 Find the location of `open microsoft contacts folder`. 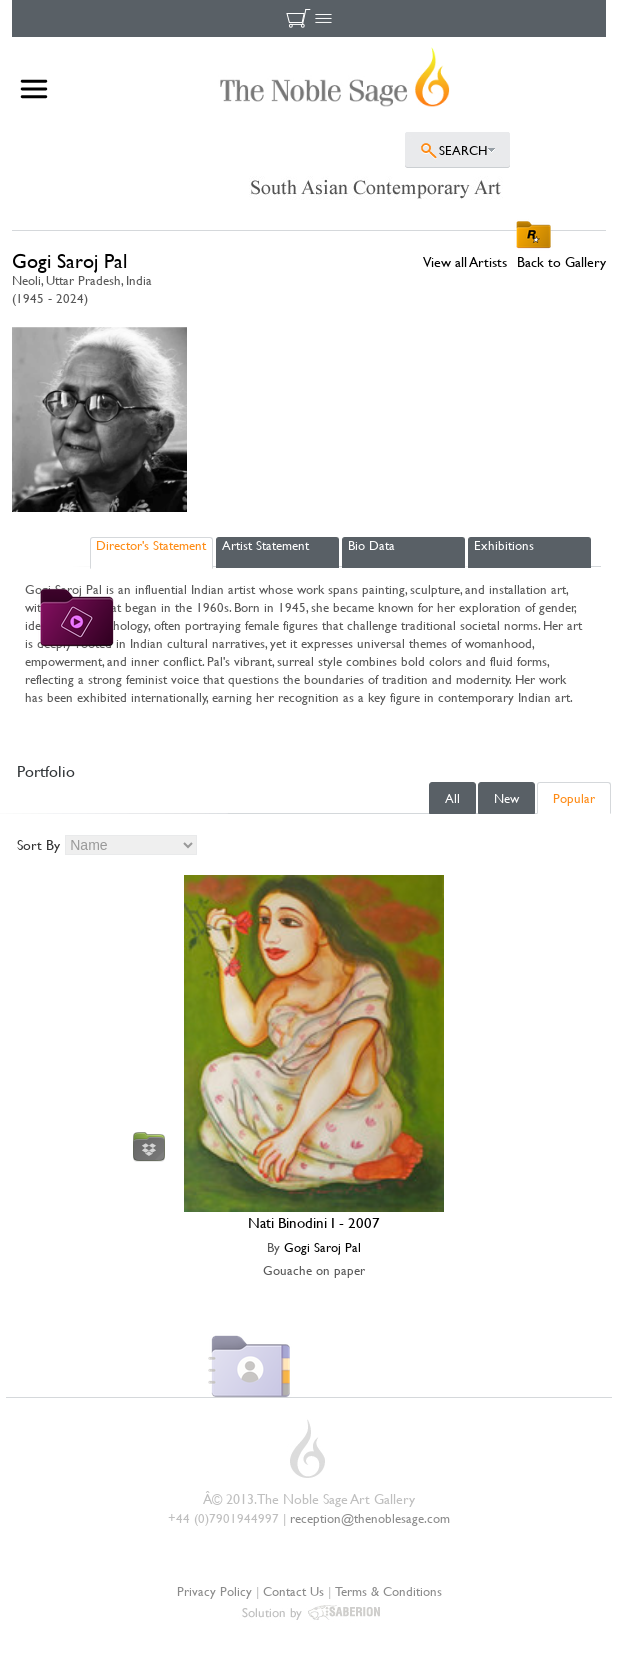

open microsoft contacts folder is located at coordinates (250, 1368).